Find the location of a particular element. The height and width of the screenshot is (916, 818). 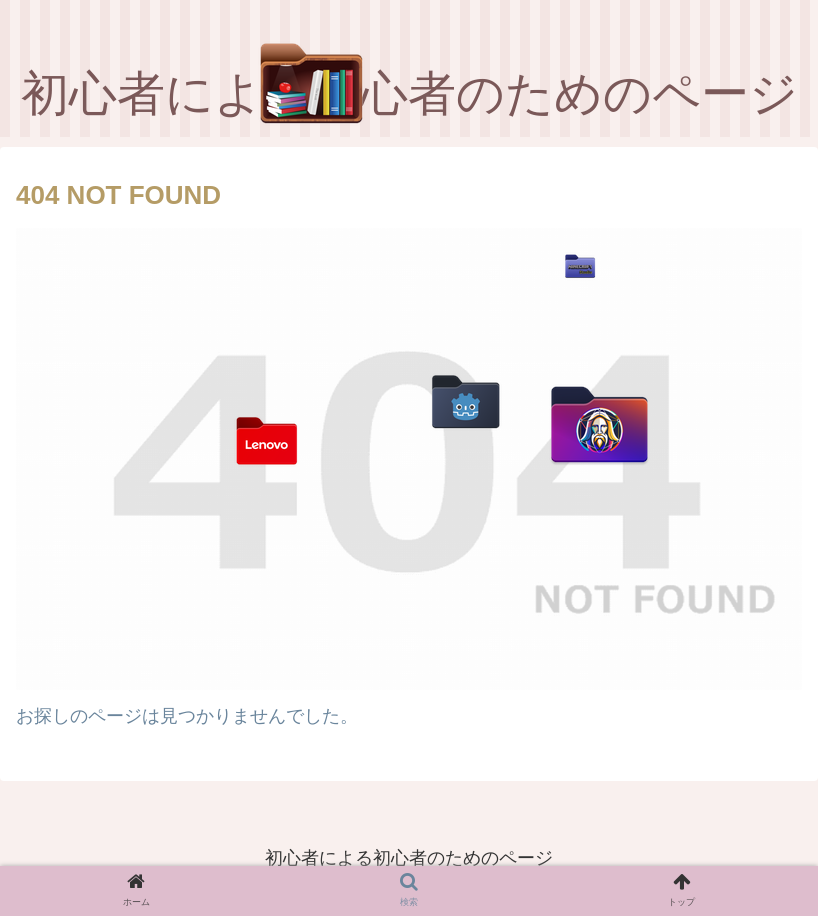

open minecraft studio project folder is located at coordinates (580, 267).